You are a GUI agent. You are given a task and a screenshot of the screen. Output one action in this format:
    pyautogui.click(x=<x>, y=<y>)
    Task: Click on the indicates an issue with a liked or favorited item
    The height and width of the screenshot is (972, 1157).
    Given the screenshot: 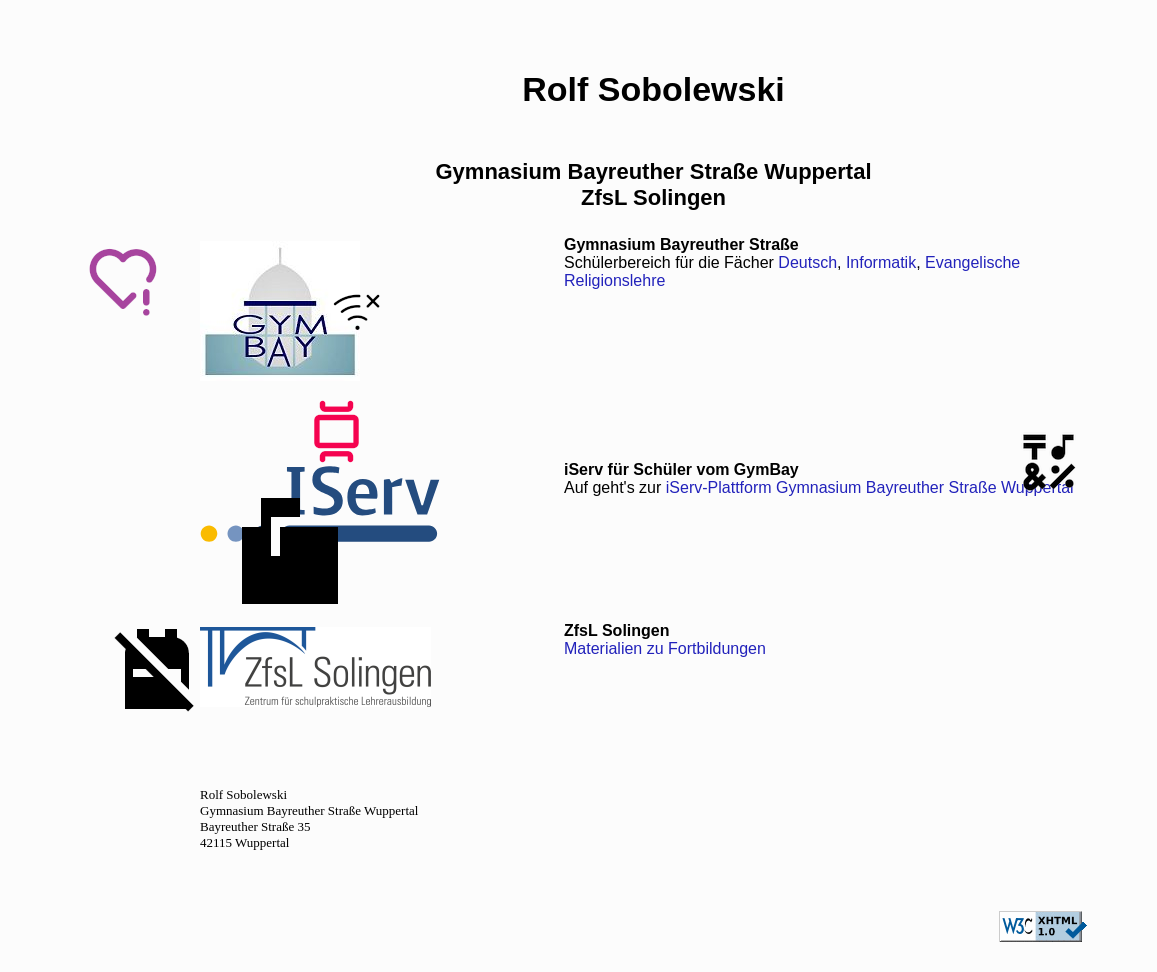 What is the action you would take?
    pyautogui.click(x=123, y=279)
    